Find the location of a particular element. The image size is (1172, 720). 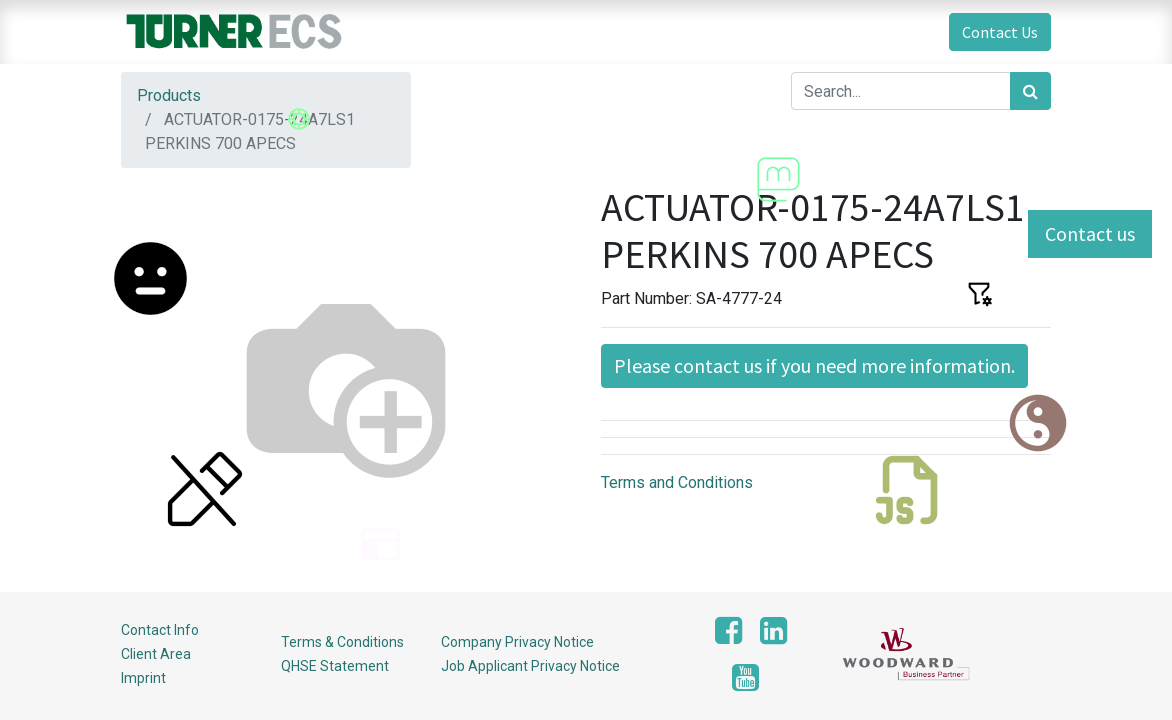

open mastodon app is located at coordinates (778, 178).